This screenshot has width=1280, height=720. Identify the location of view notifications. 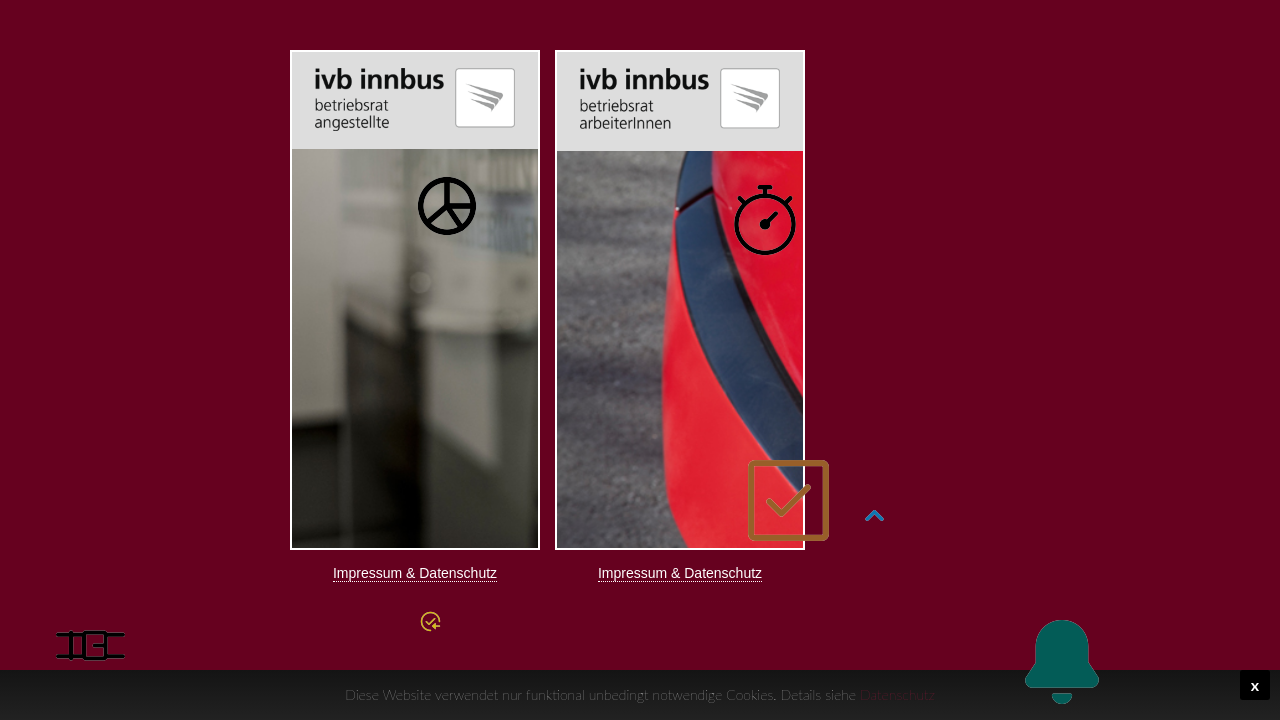
(1062, 662).